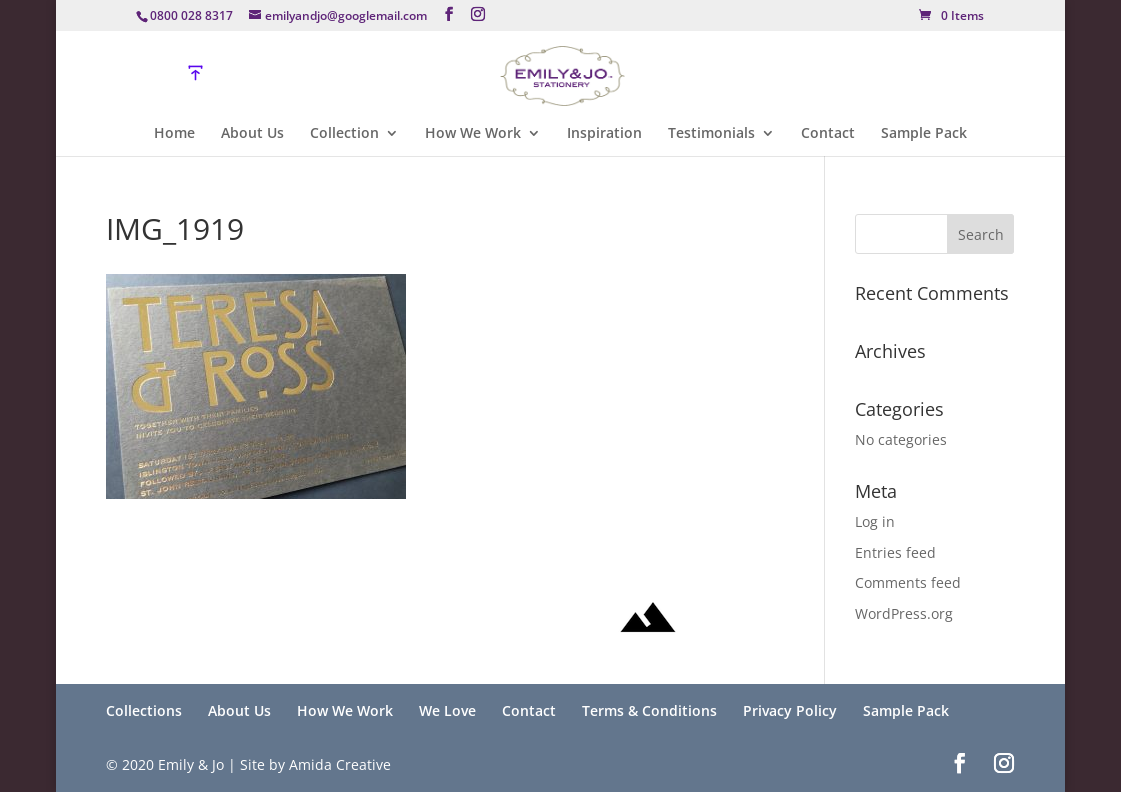  I want to click on filter photos by landscape or mountain scenery, so click(648, 617).